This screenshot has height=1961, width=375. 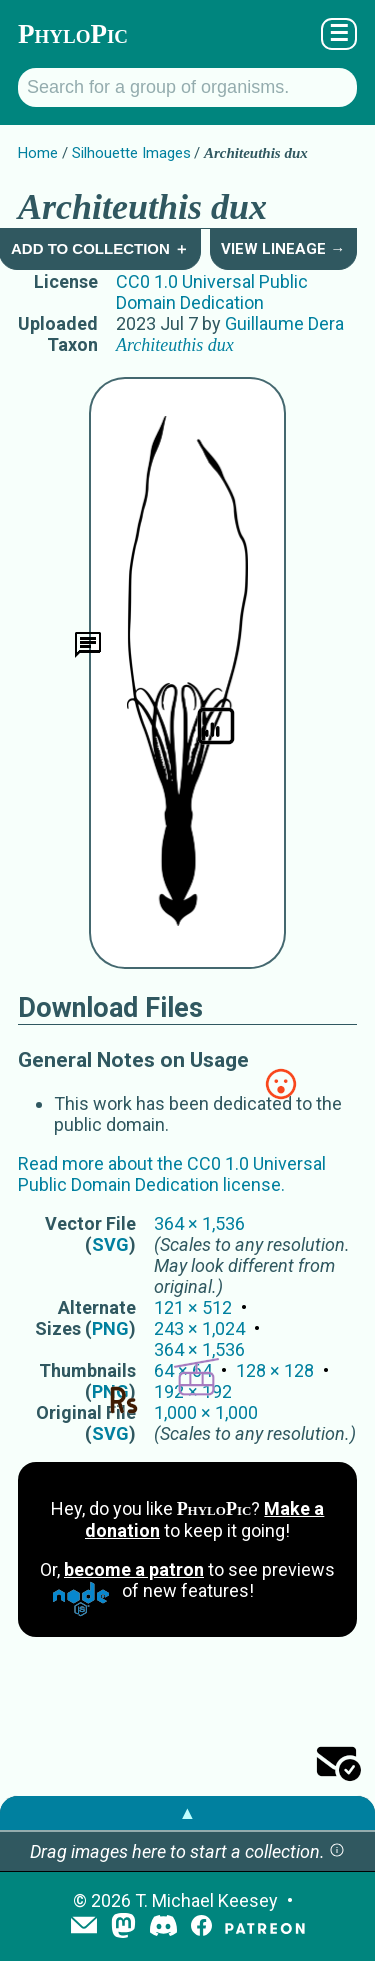 I want to click on access cable car or gondola transit information, so click(x=196, y=1377).